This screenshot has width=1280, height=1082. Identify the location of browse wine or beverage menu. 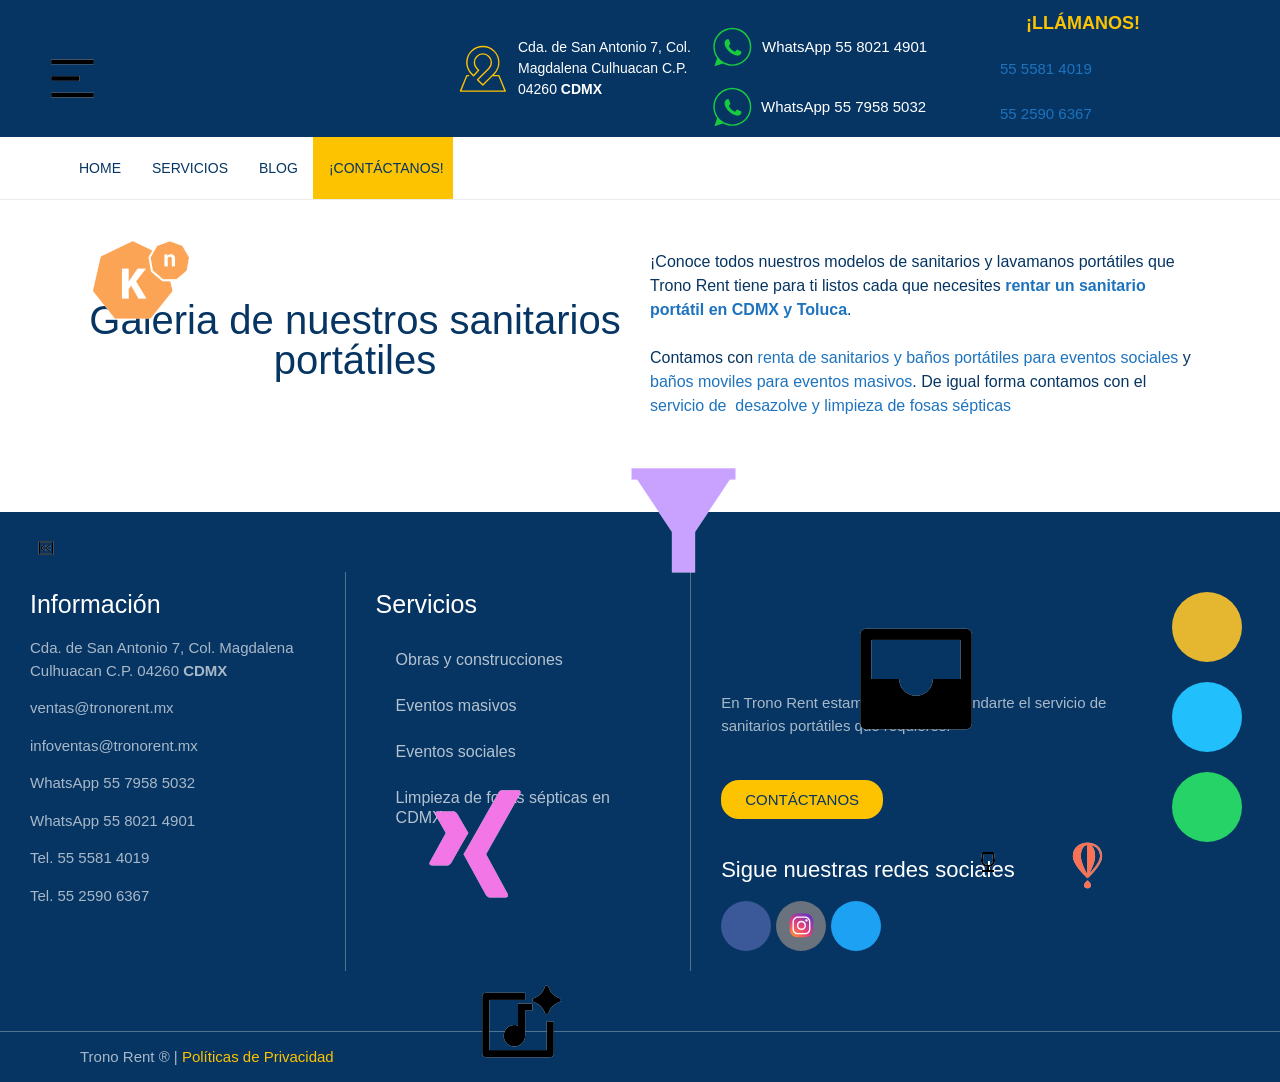
(988, 862).